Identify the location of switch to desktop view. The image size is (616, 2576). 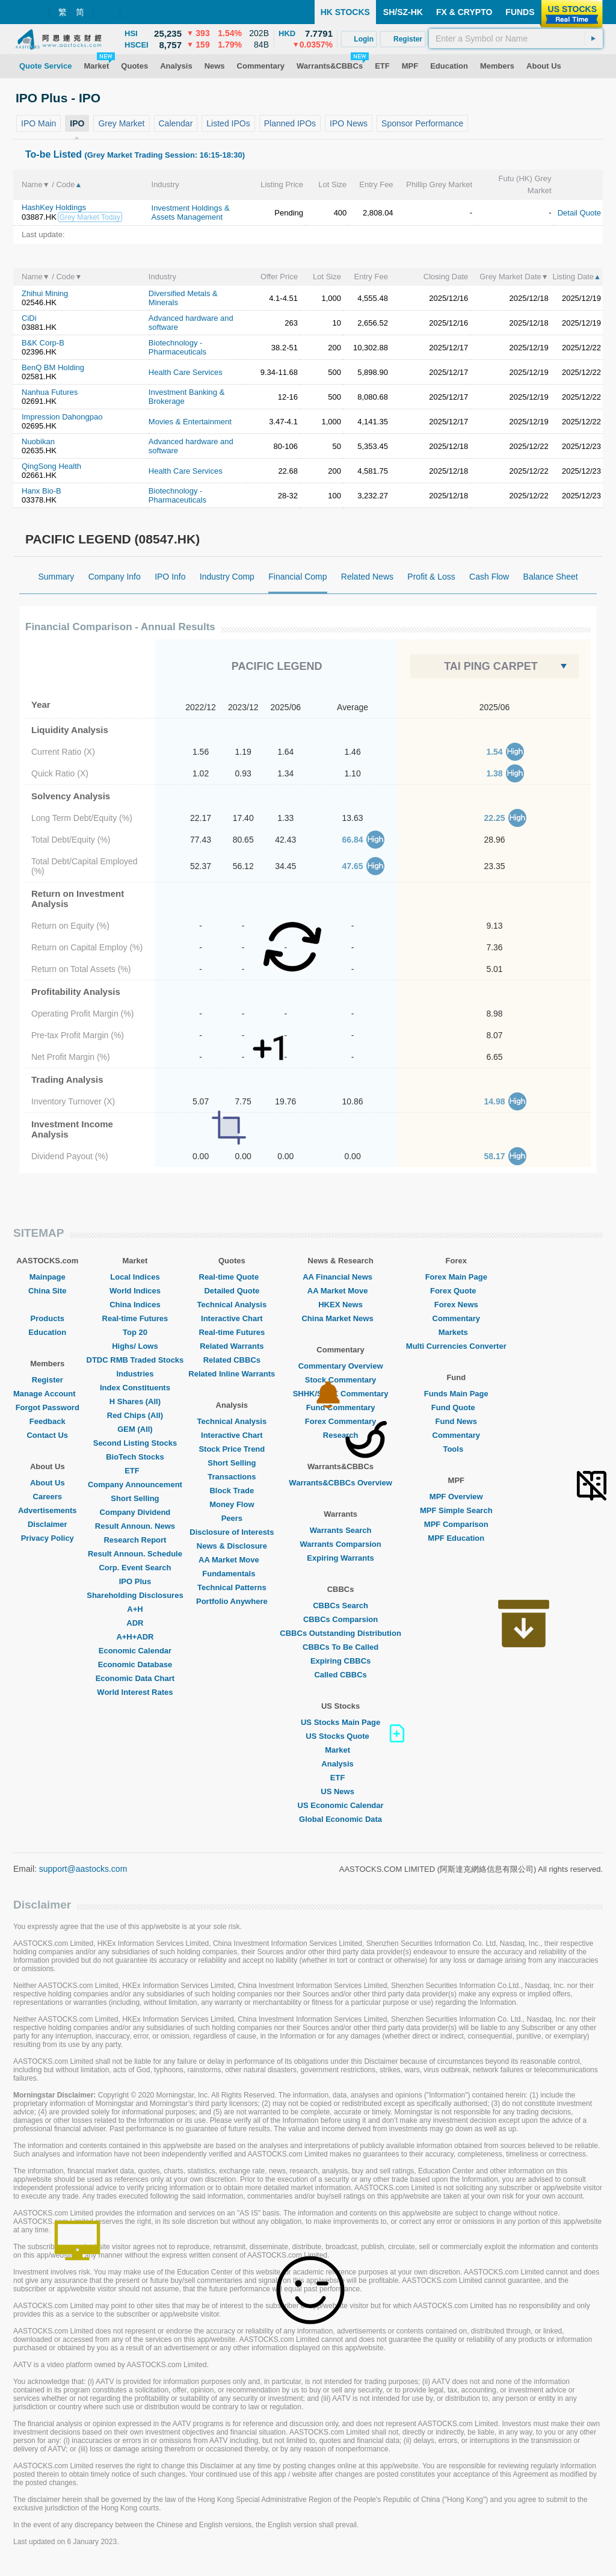
(77, 2240).